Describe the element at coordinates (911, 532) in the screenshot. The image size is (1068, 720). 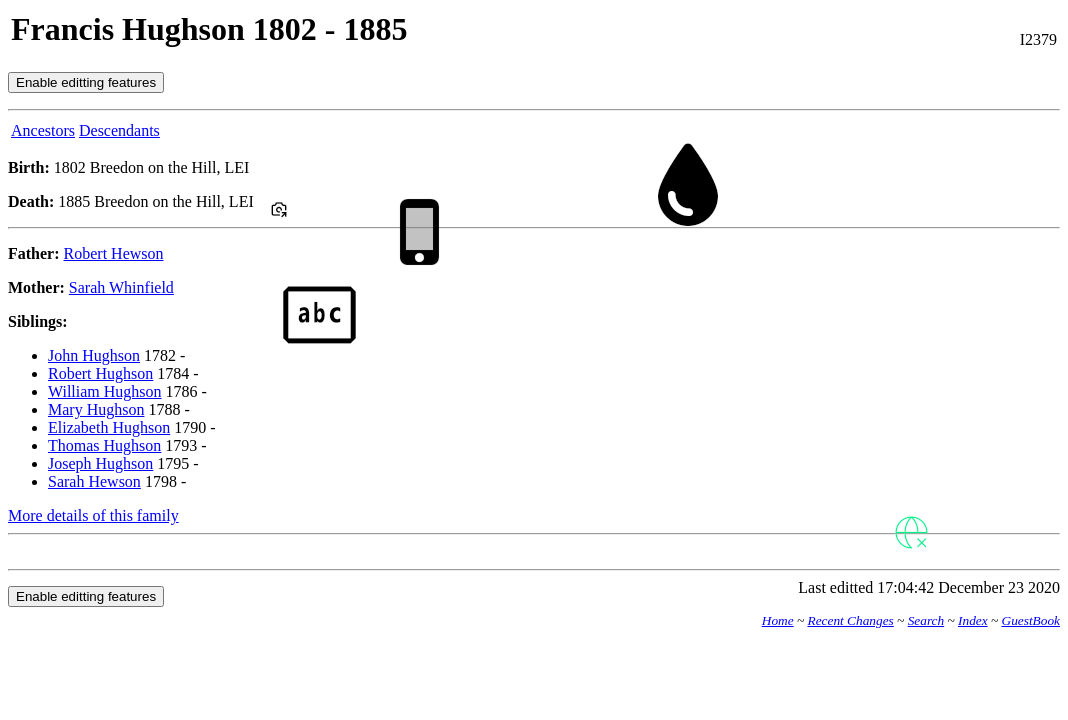
I see `no internet connection` at that location.